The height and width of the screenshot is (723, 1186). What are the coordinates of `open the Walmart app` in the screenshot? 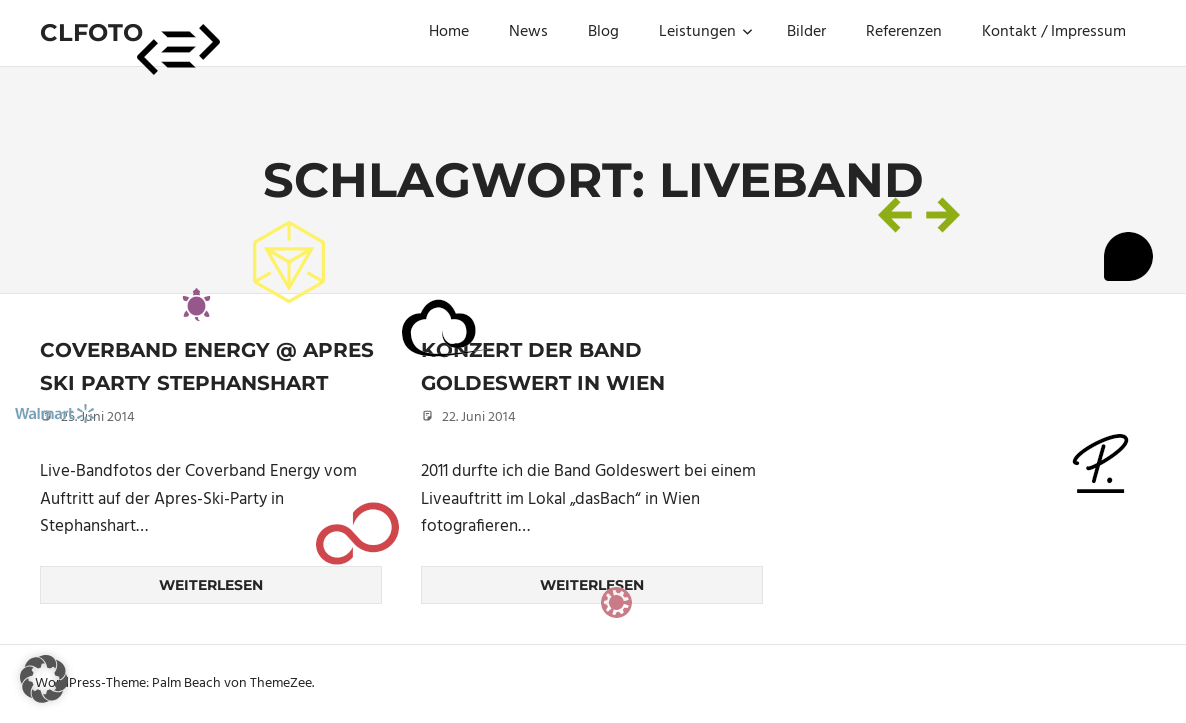 It's located at (54, 413).